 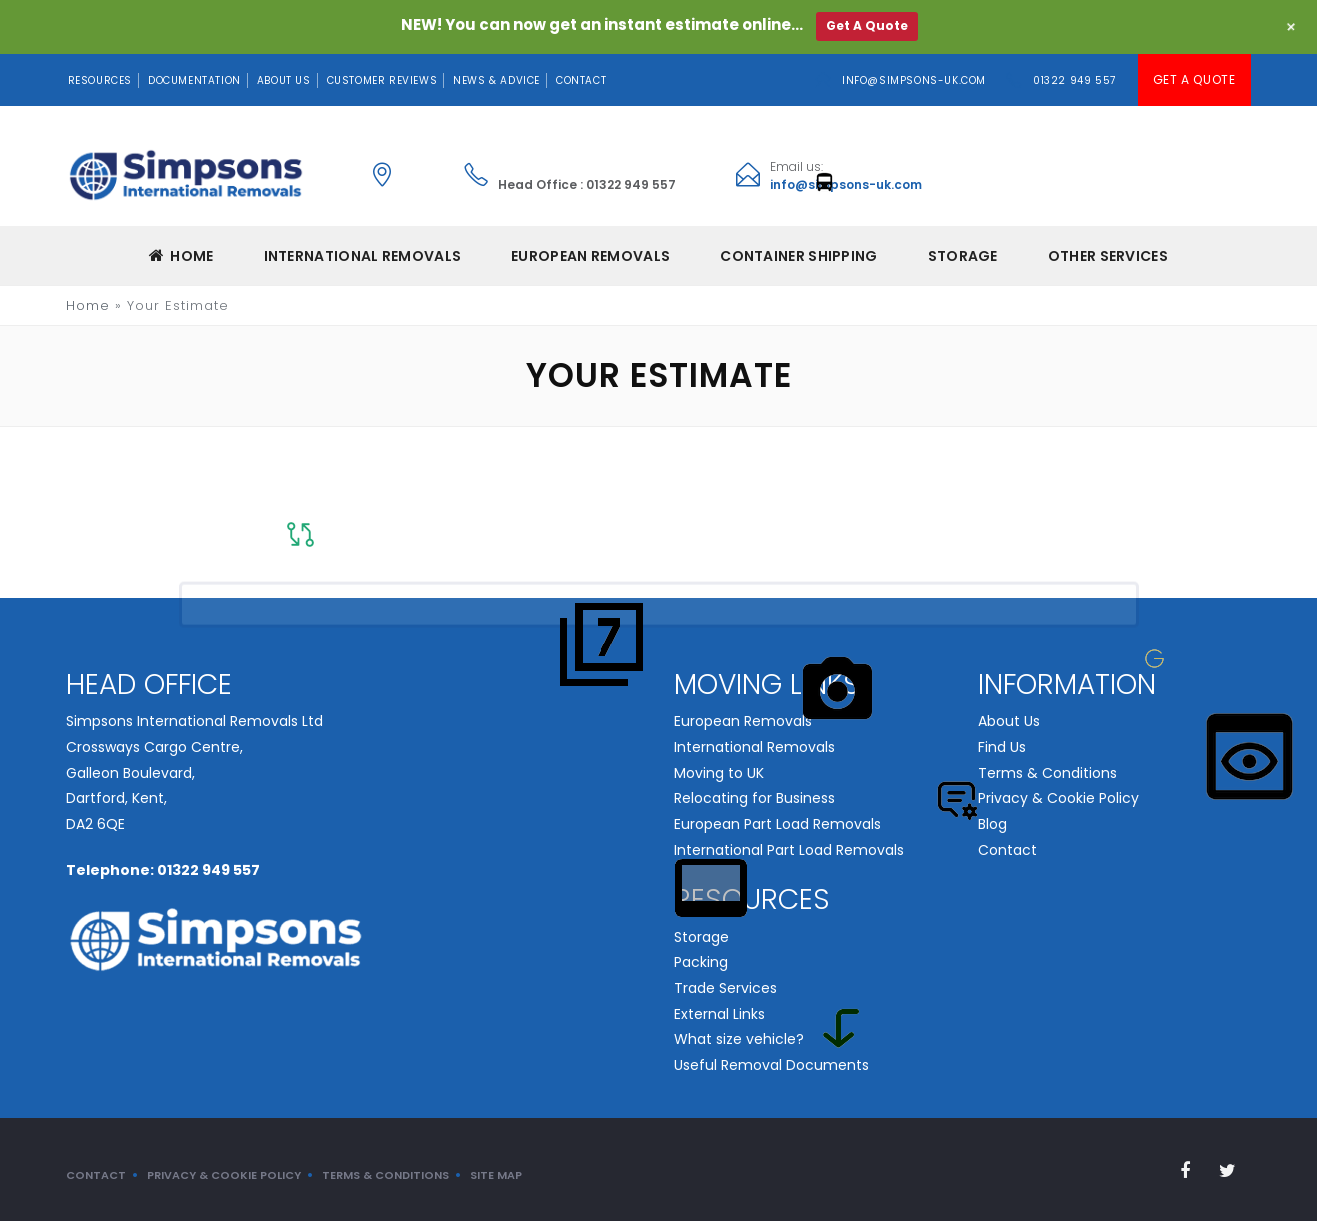 I want to click on sign in with Google, so click(x=1154, y=658).